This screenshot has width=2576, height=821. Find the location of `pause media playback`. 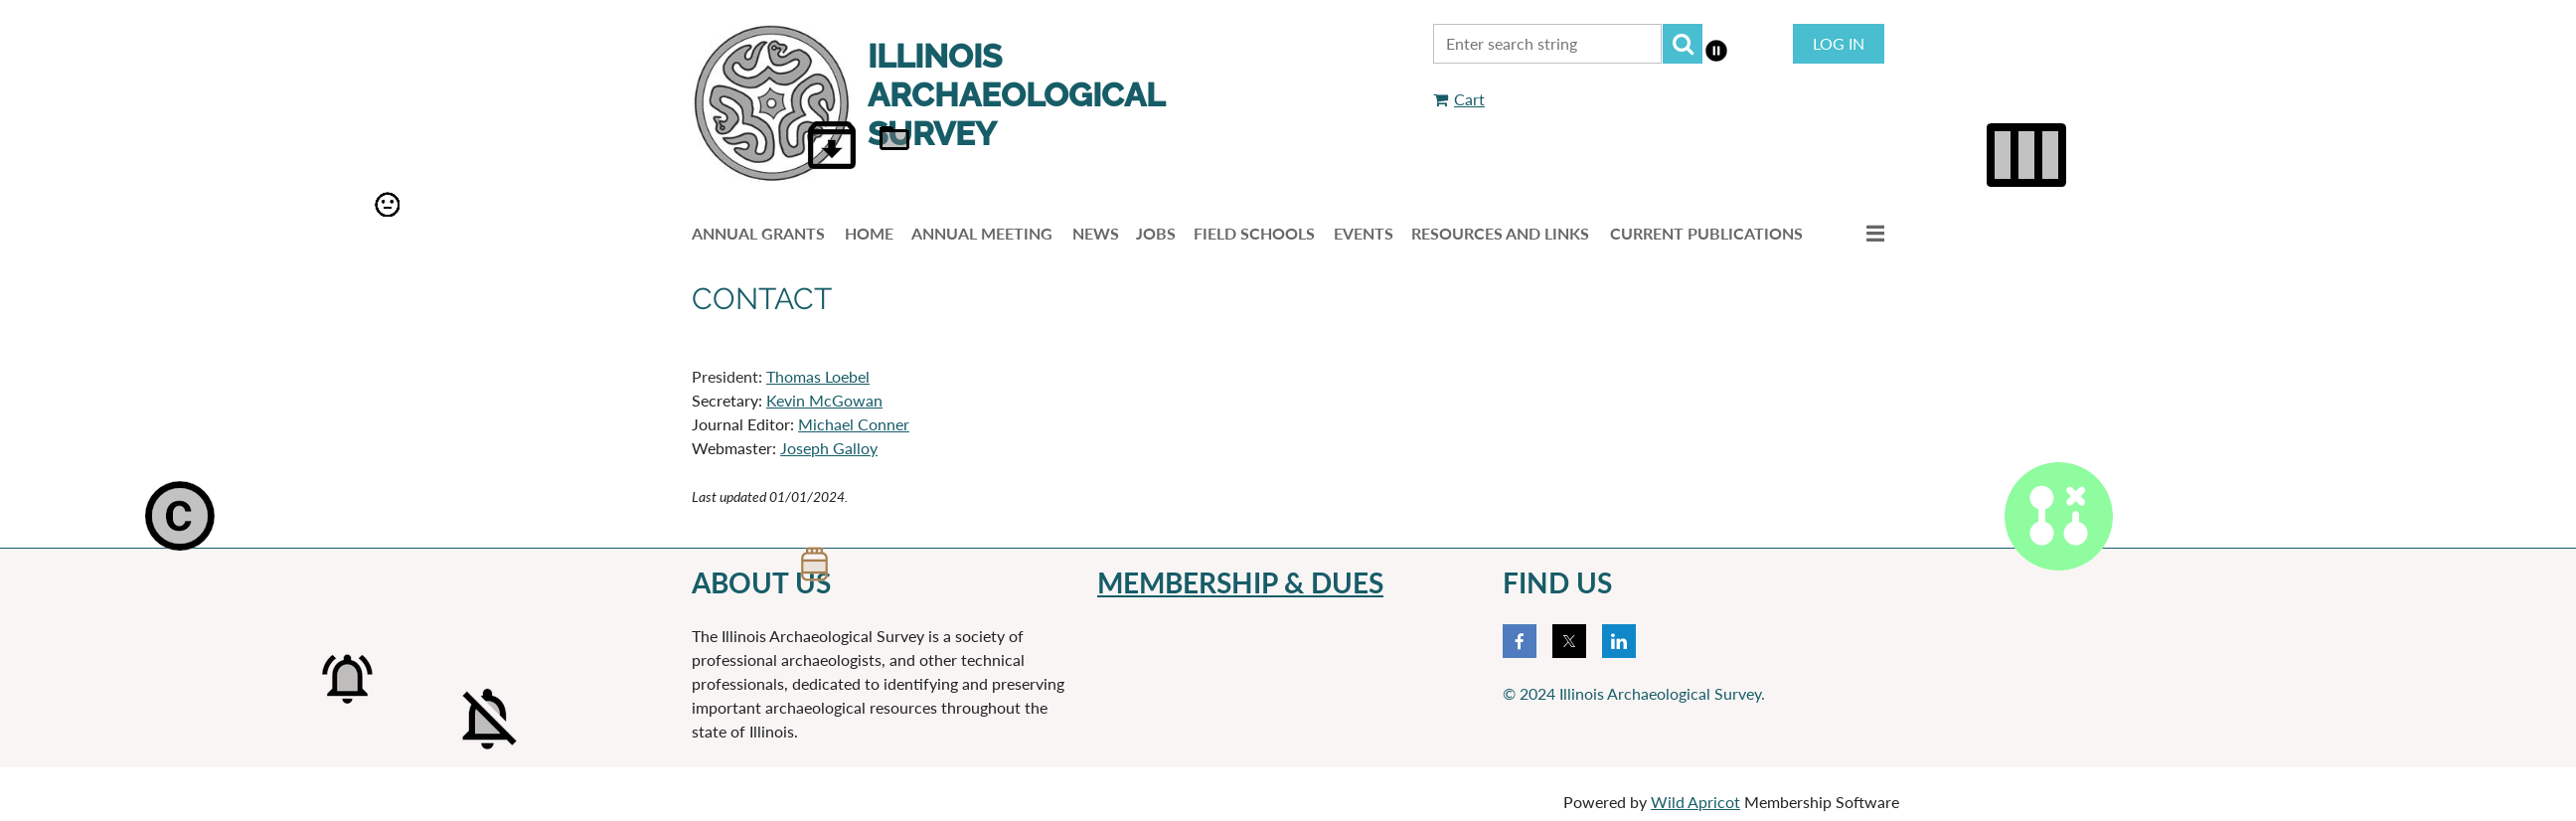

pause media playback is located at coordinates (1716, 51).